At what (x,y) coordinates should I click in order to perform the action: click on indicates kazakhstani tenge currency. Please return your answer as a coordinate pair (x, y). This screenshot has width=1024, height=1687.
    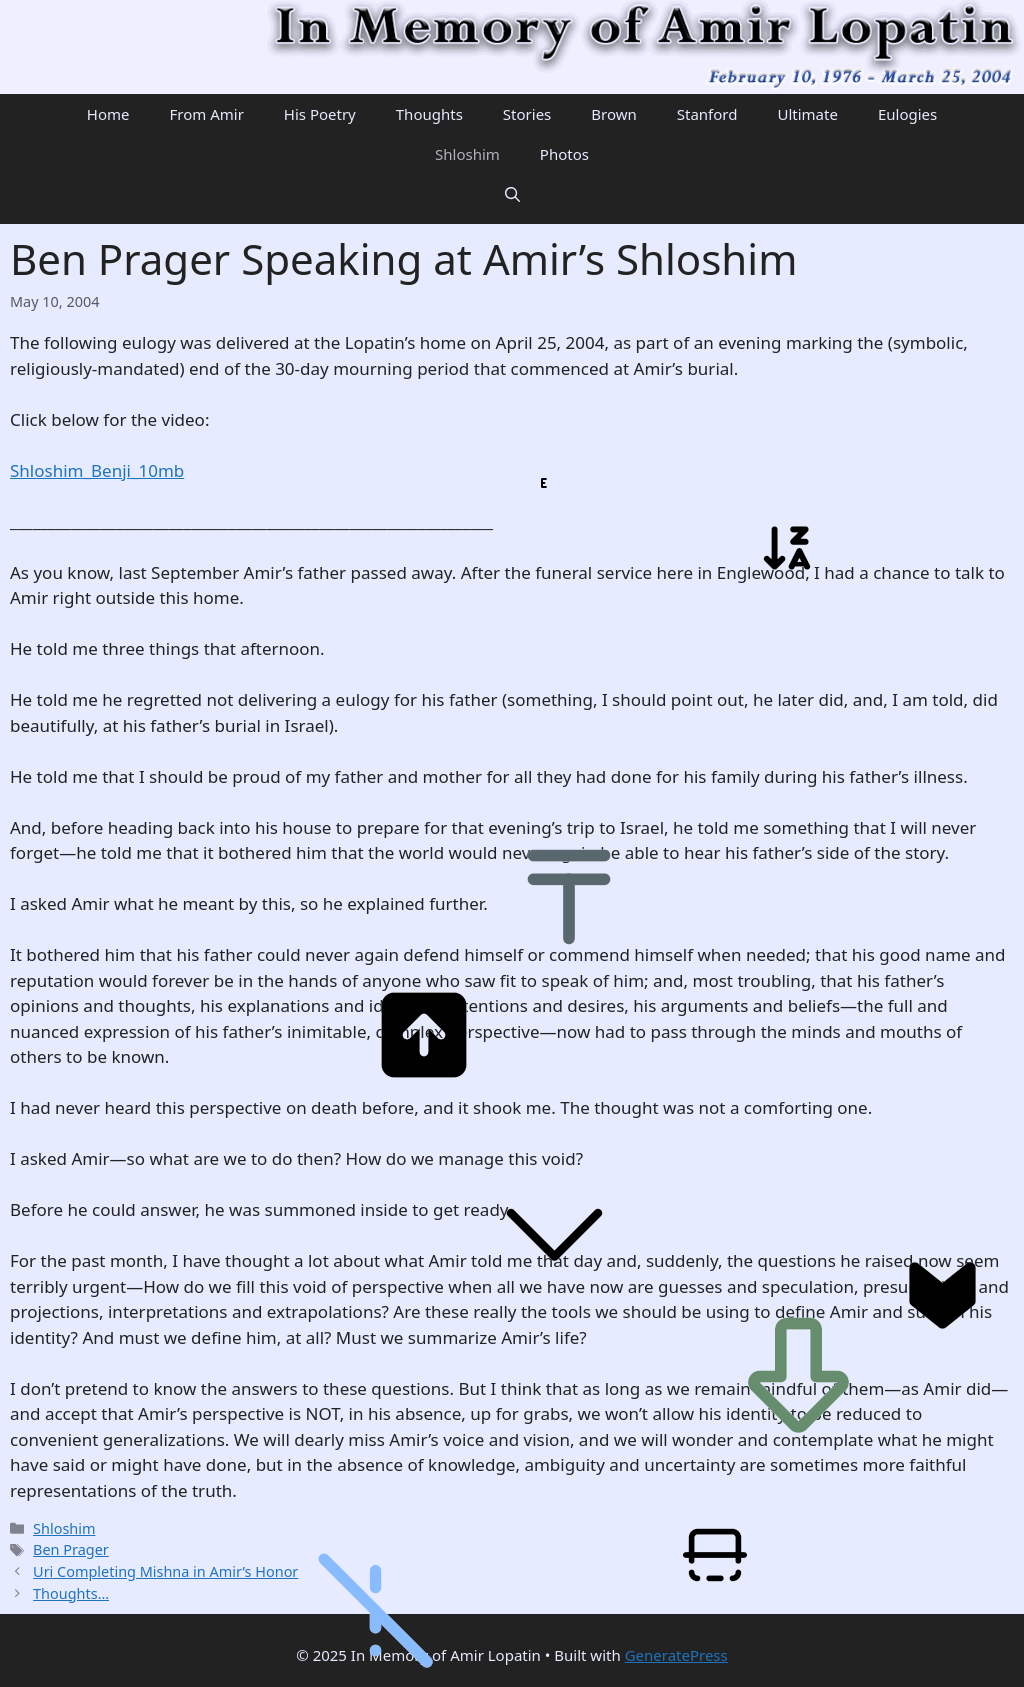
    Looking at the image, I should click on (569, 897).